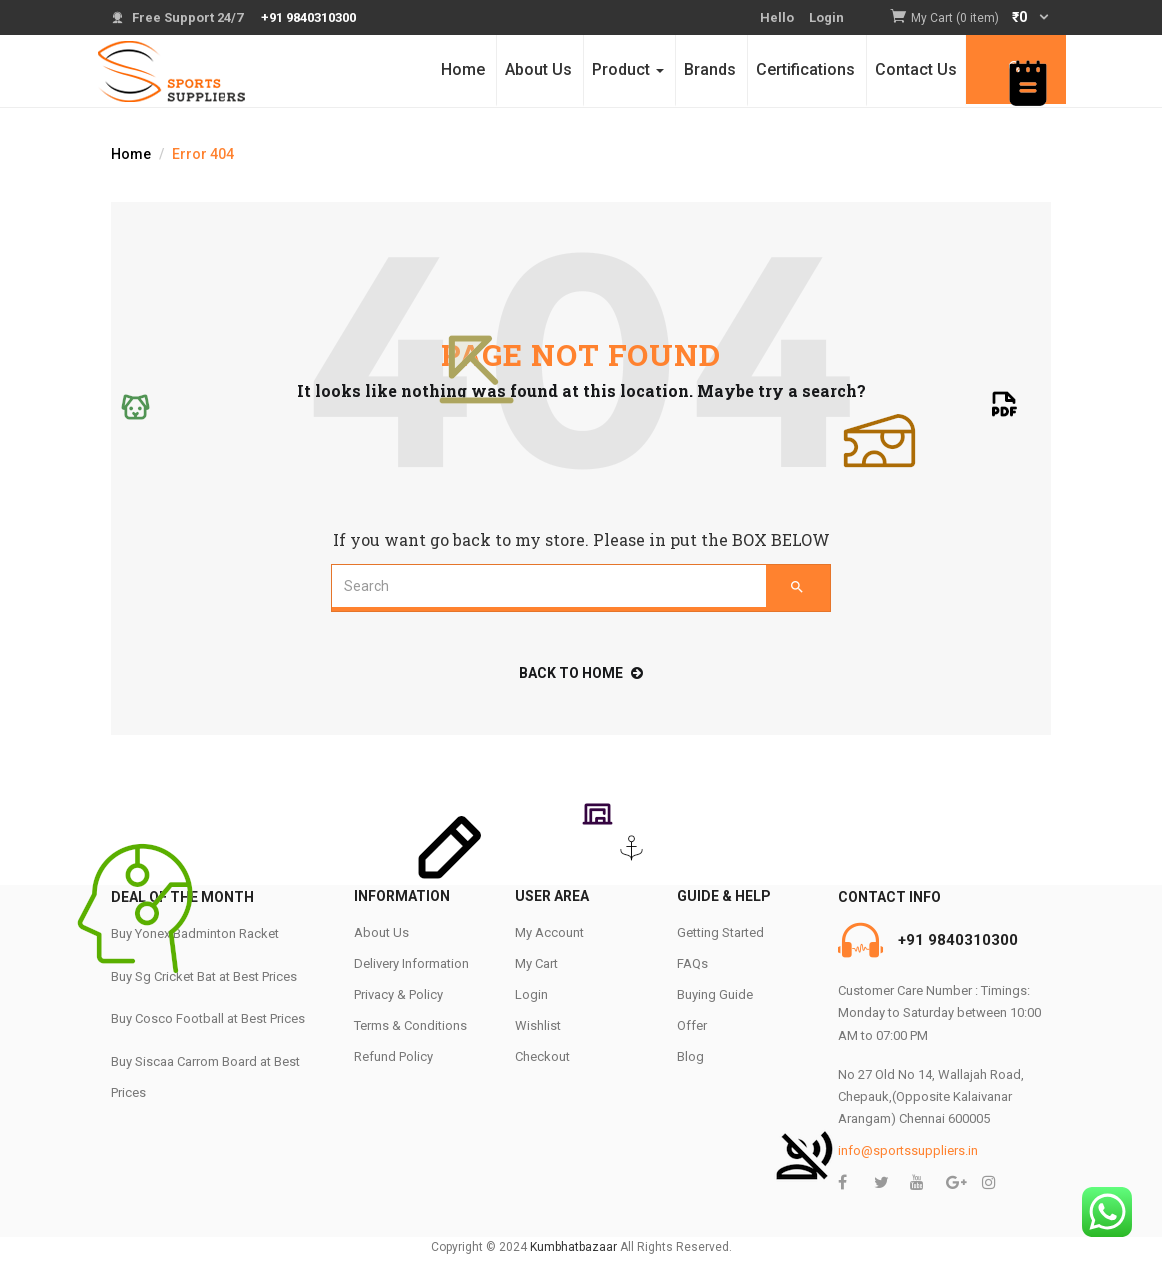 Image resolution: width=1162 pixels, height=1287 pixels. What do you see at coordinates (597, 814) in the screenshot?
I see `open whiteboard or presentation mode` at bounding box center [597, 814].